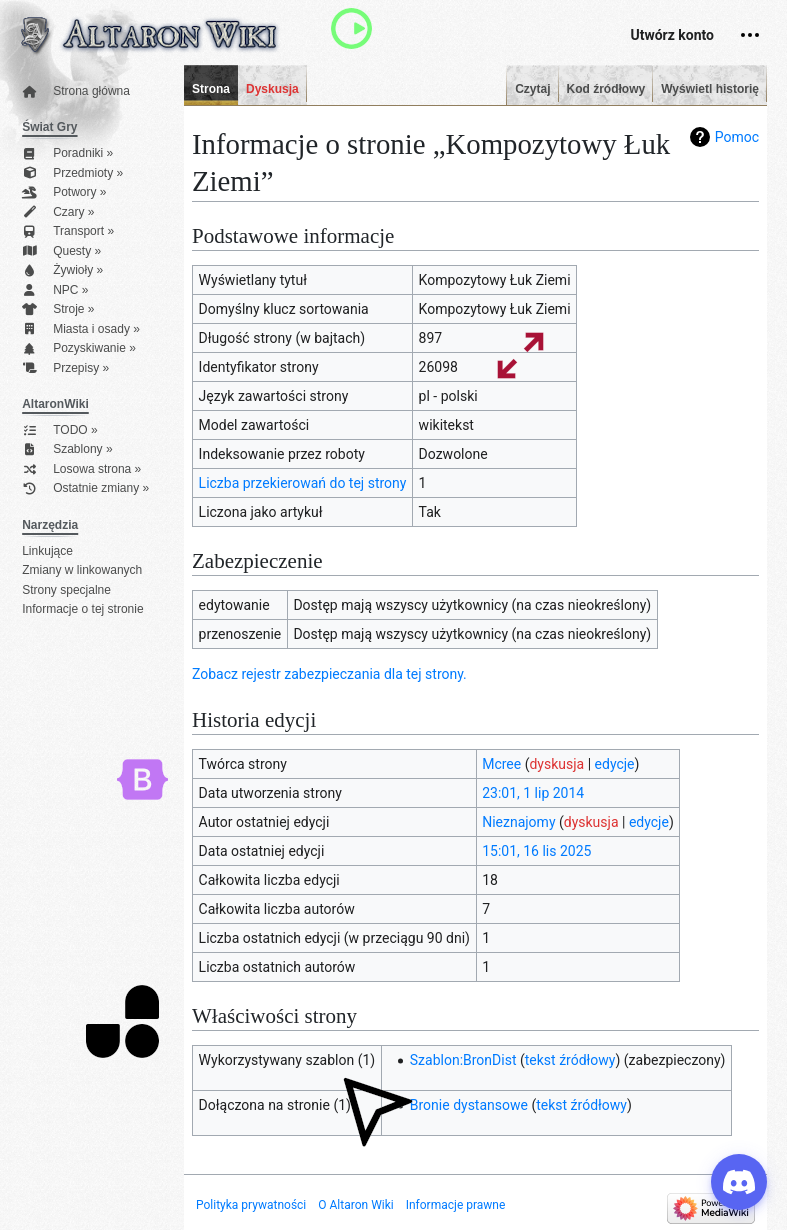 This screenshot has width=787, height=1230. I want to click on unocss framework logo, so click(122, 1021).